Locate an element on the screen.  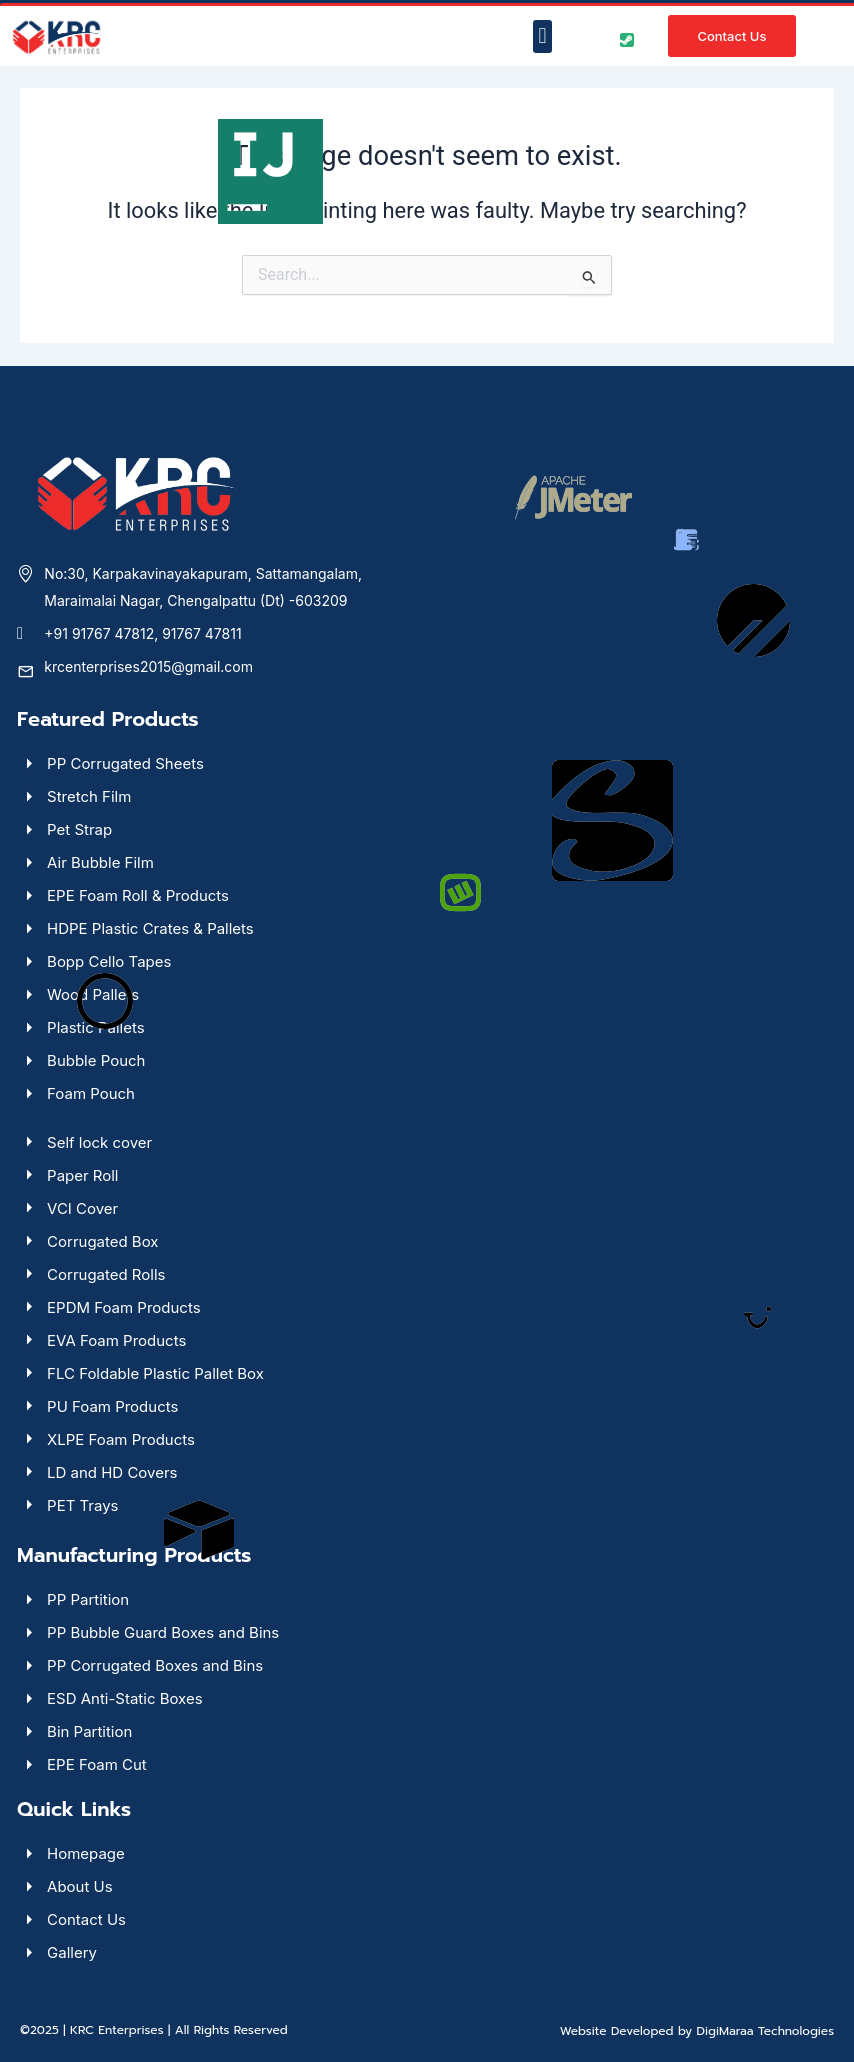
planetscale database platform logo is located at coordinates (753, 620).